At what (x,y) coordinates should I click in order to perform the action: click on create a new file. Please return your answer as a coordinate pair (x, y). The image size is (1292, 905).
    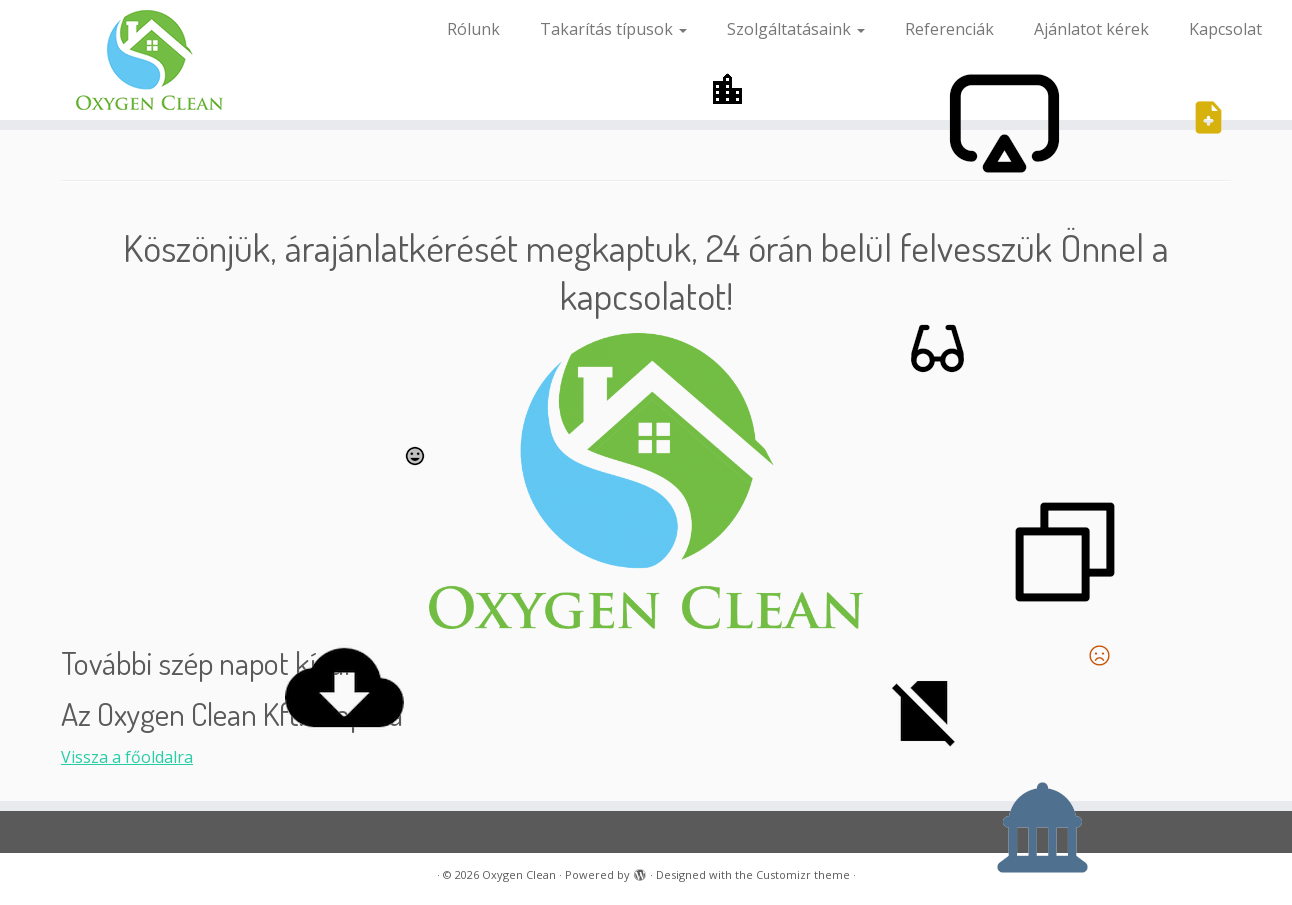
    Looking at the image, I should click on (1208, 117).